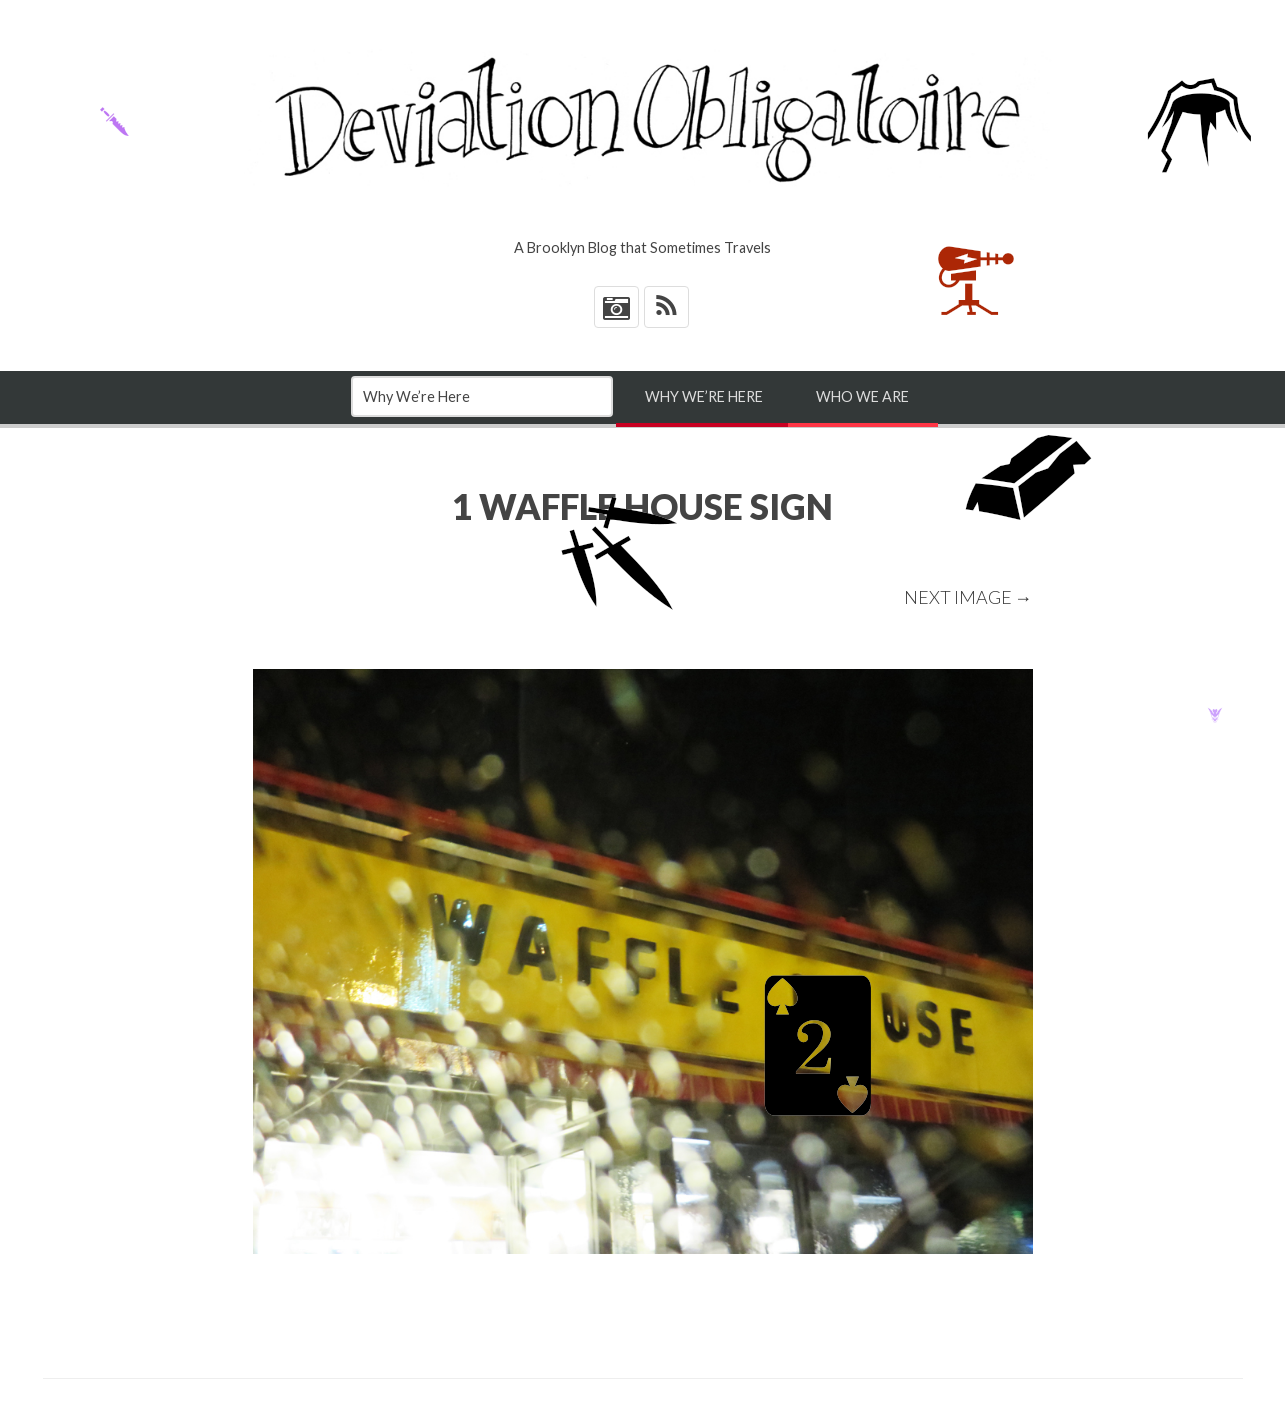 This screenshot has height=1418, width=1285. Describe the element at coordinates (617, 555) in the screenshot. I see `assassin or rogue character class icon` at that location.